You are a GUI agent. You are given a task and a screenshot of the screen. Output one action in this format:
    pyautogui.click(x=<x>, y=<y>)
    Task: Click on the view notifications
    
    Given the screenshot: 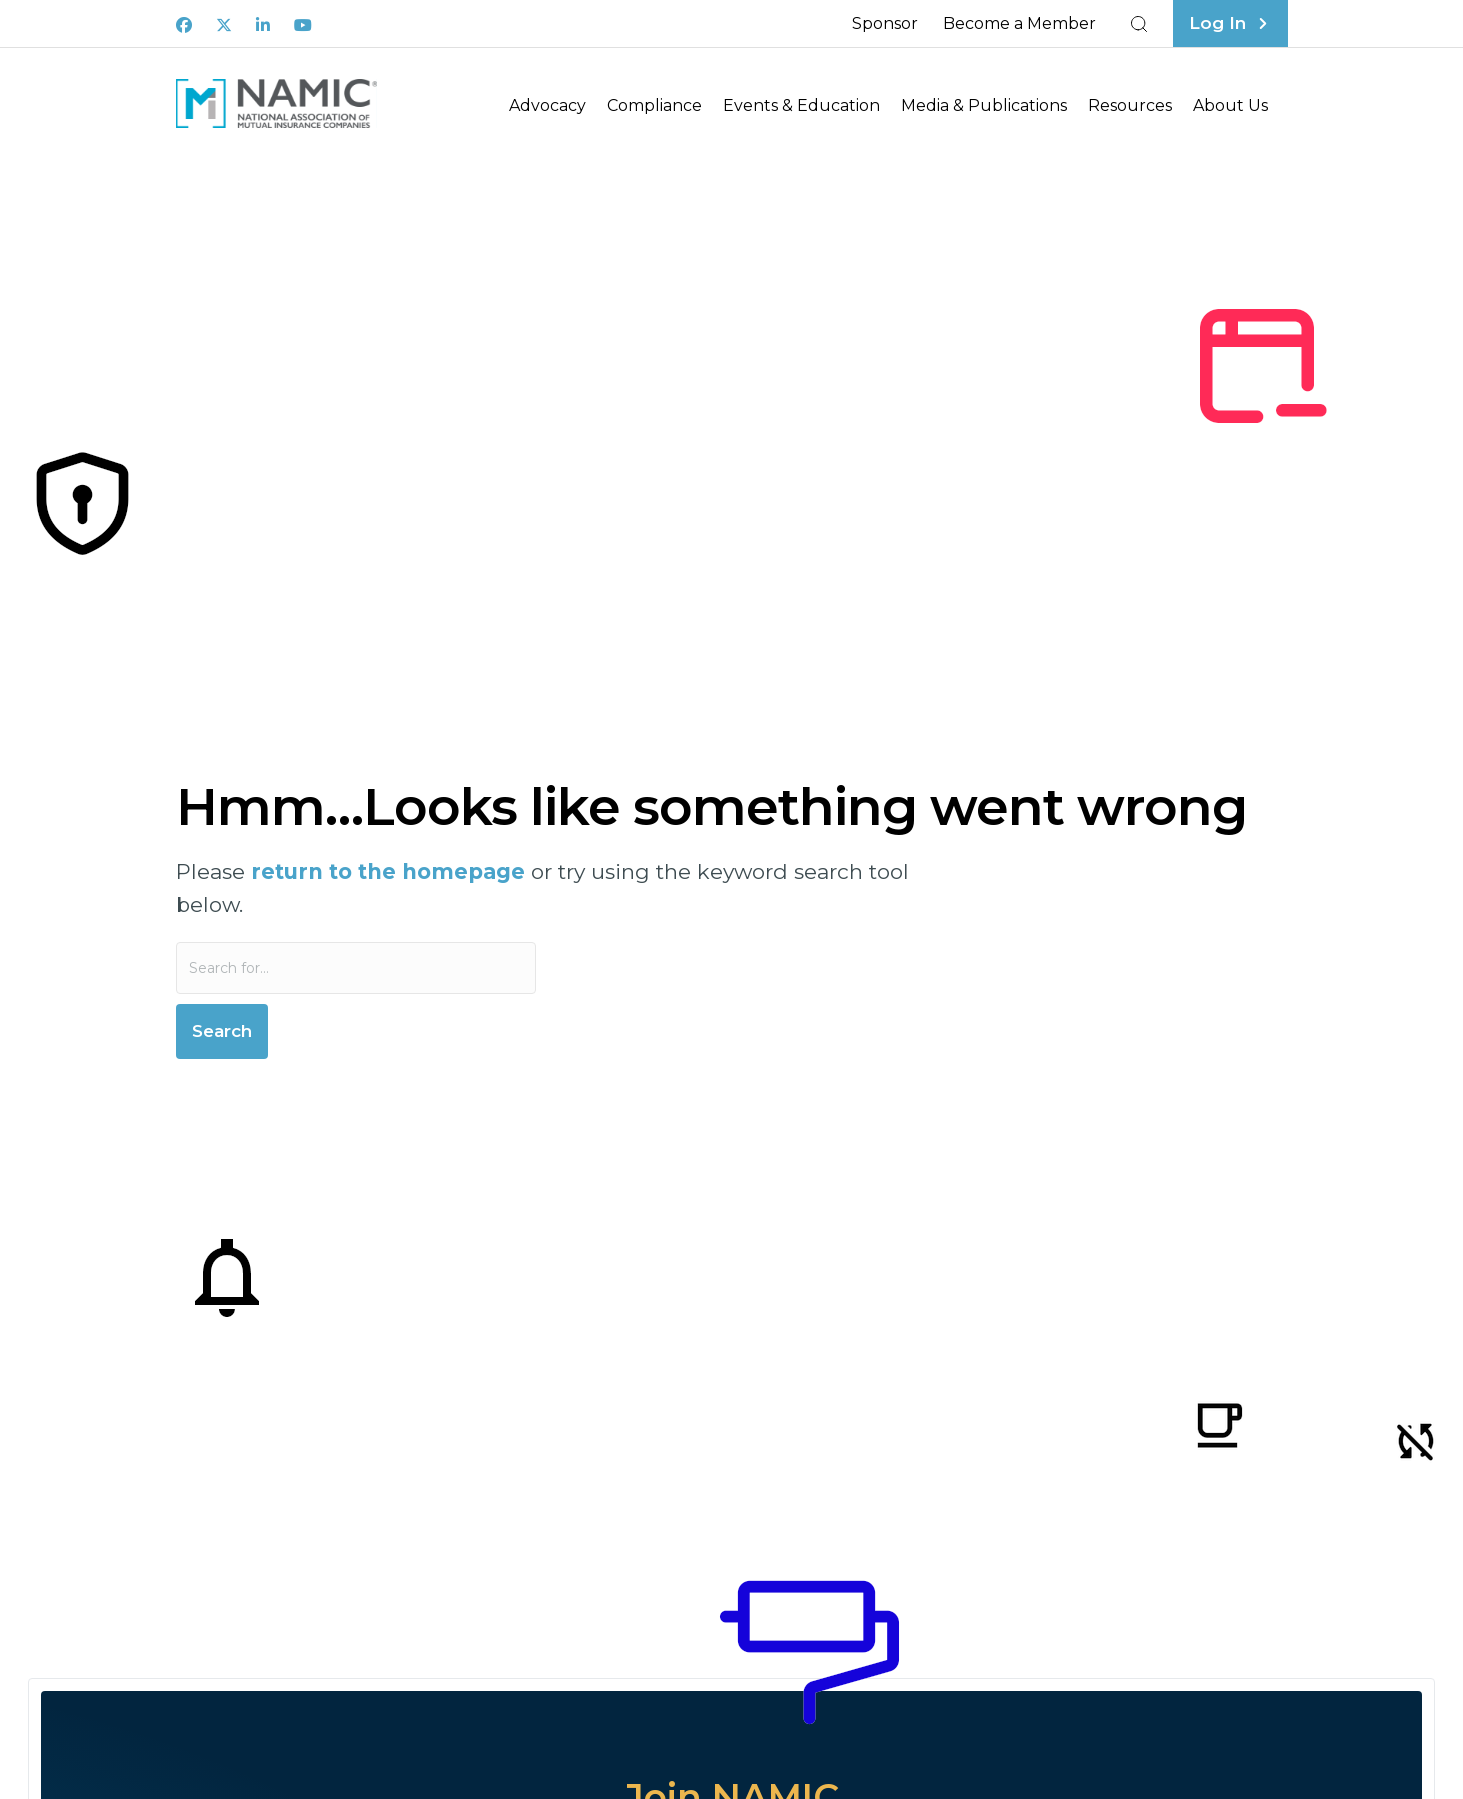 What is the action you would take?
    pyautogui.click(x=227, y=1277)
    